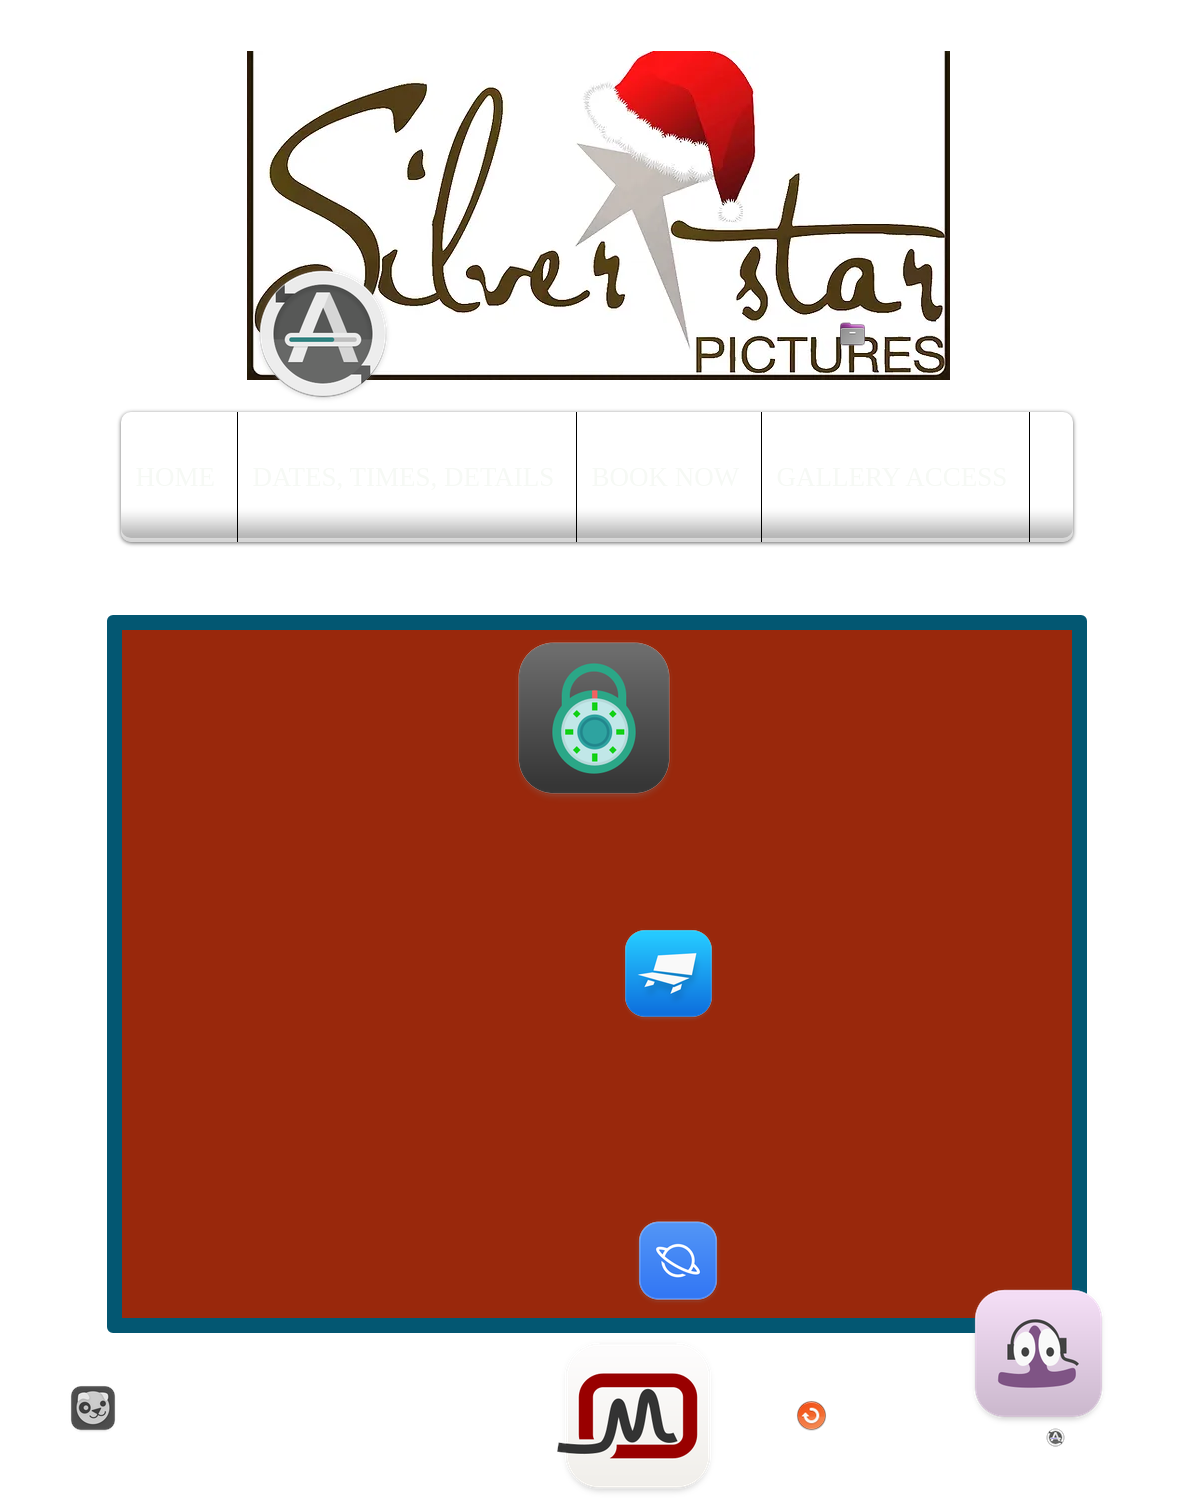  What do you see at coordinates (93, 1408) in the screenshot?
I see `launch puppy linux operating system` at bounding box center [93, 1408].